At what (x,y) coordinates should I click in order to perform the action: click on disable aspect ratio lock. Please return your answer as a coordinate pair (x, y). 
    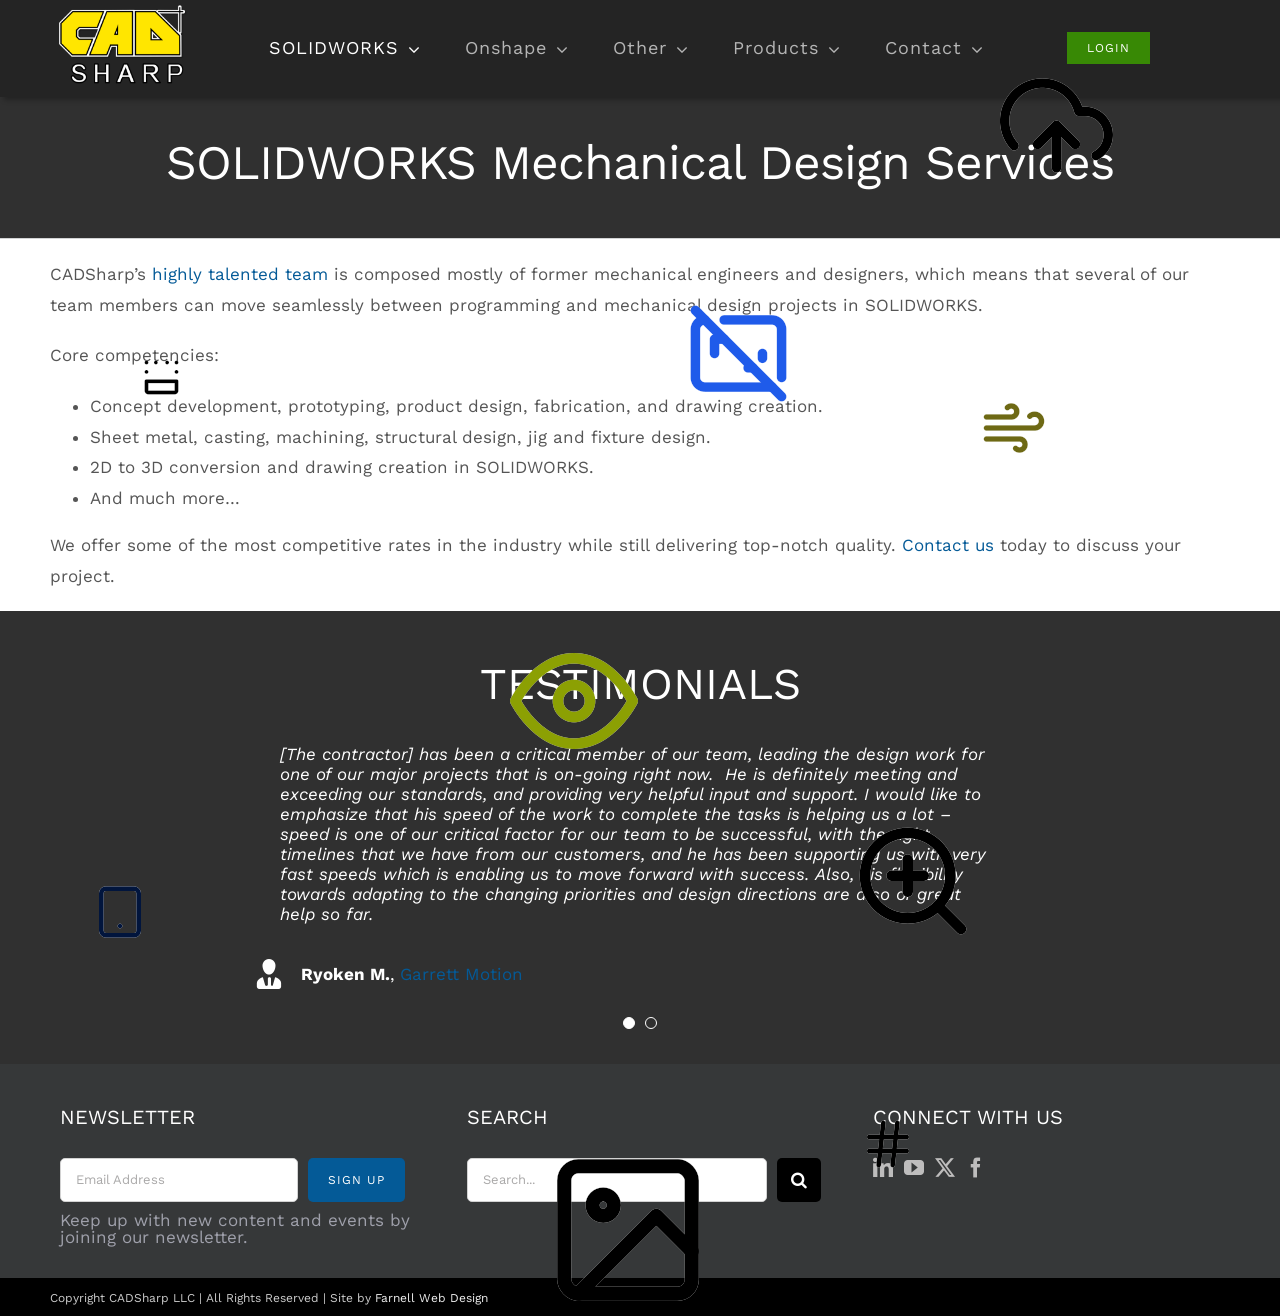
    Looking at the image, I should click on (738, 353).